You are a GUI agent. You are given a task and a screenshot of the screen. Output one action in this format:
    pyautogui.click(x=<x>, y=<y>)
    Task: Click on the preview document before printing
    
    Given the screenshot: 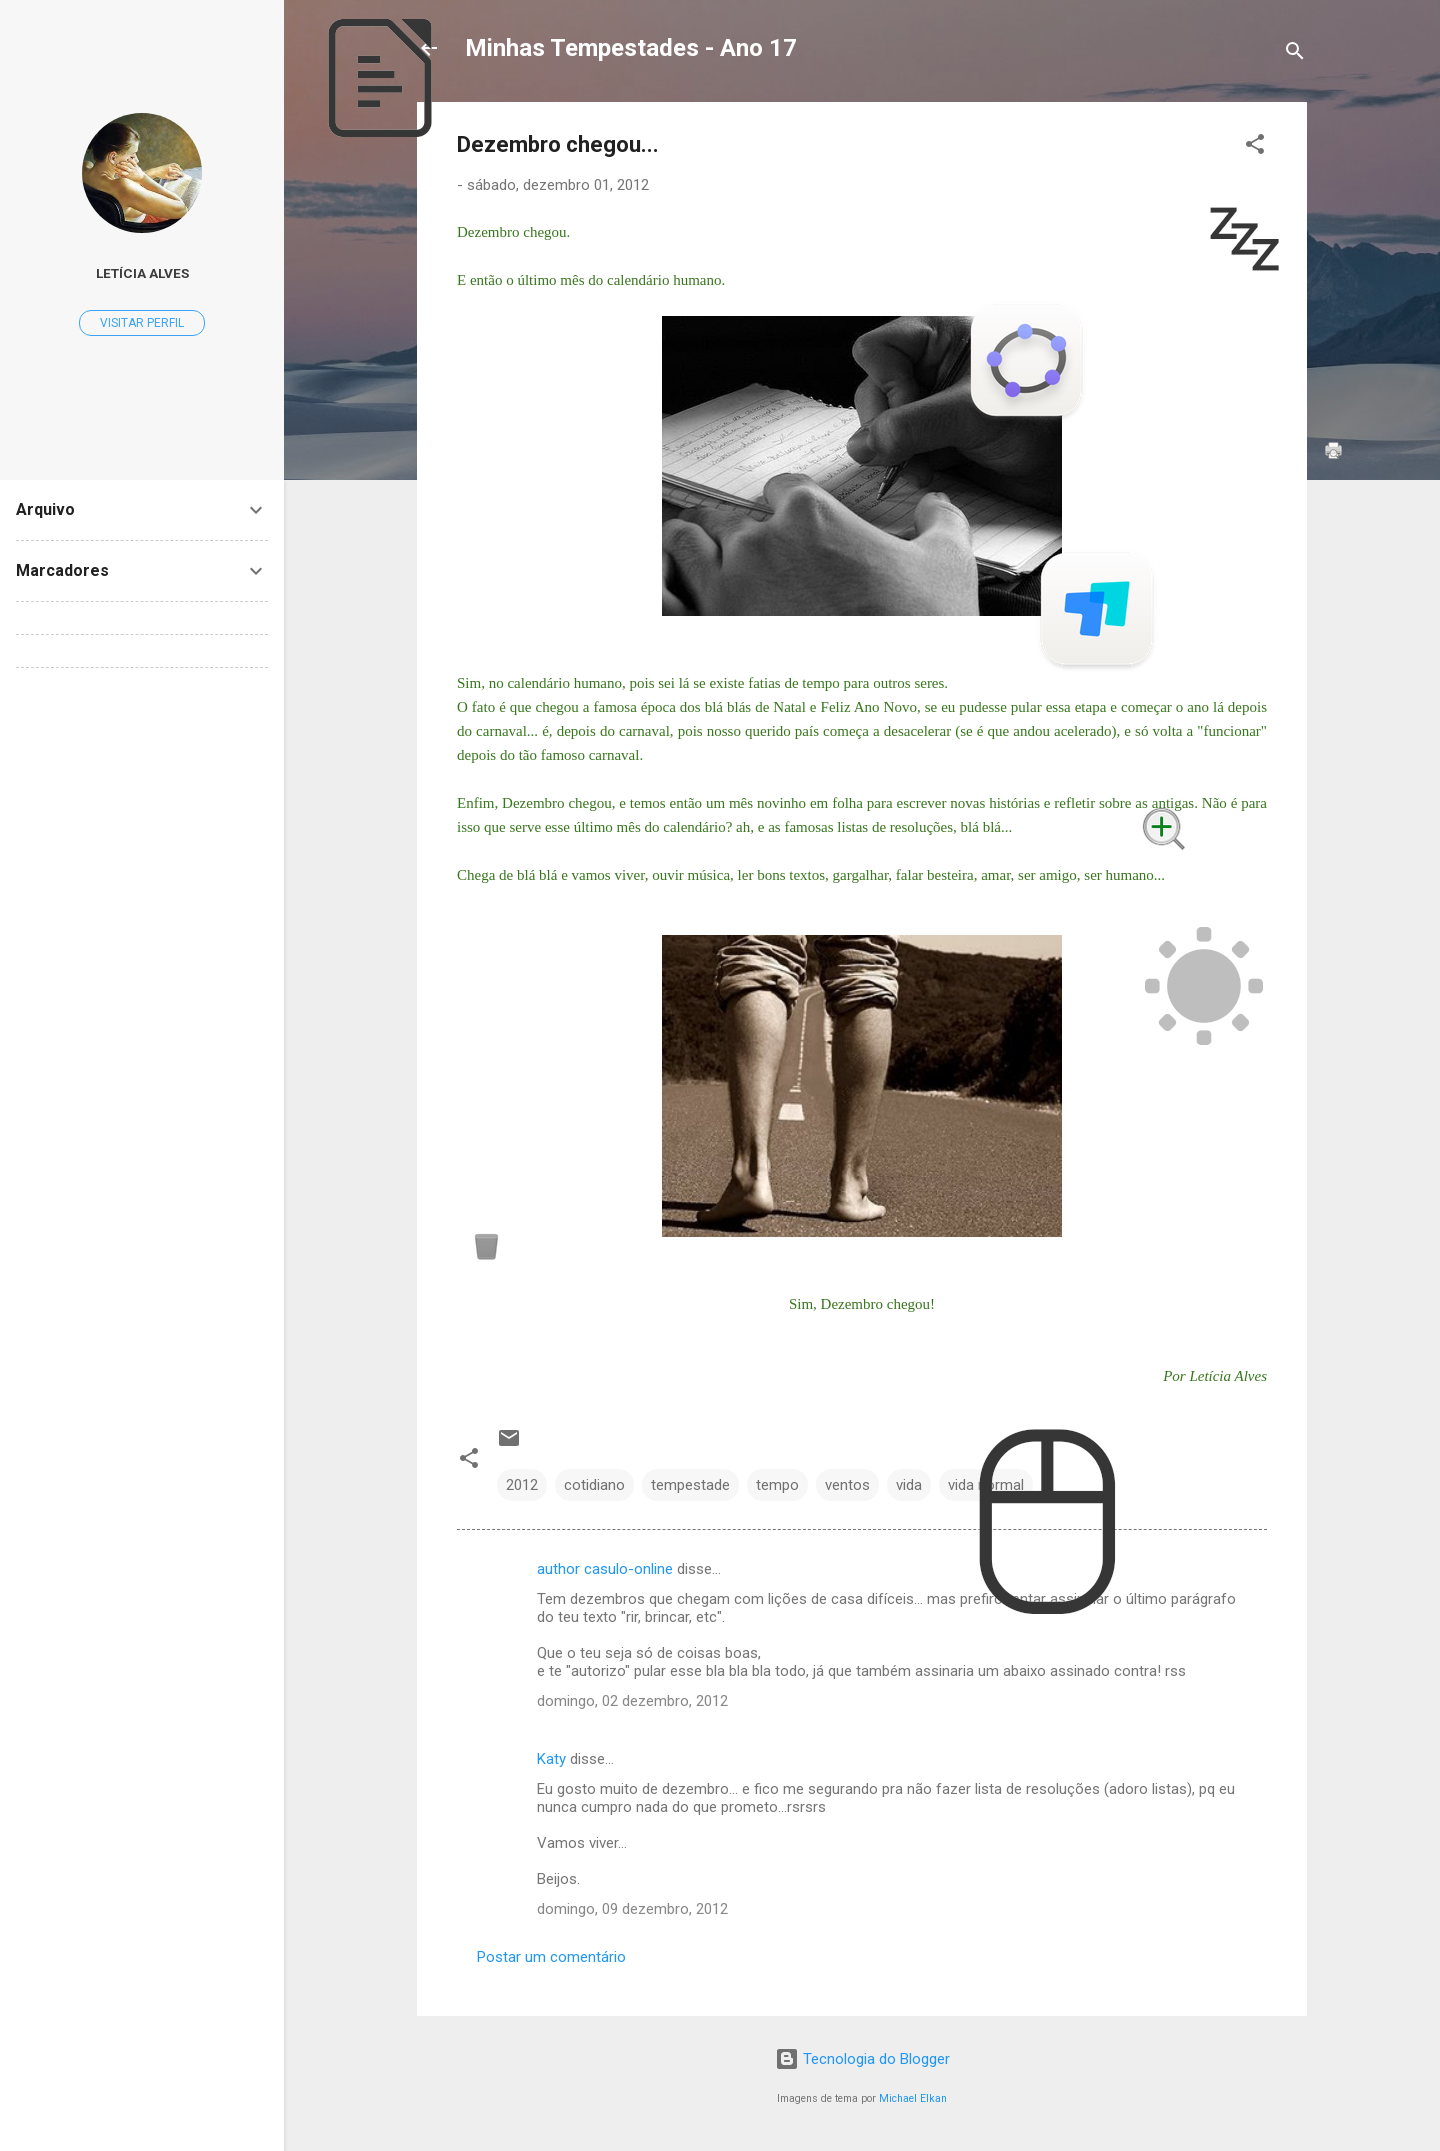 What is the action you would take?
    pyautogui.click(x=1333, y=450)
    